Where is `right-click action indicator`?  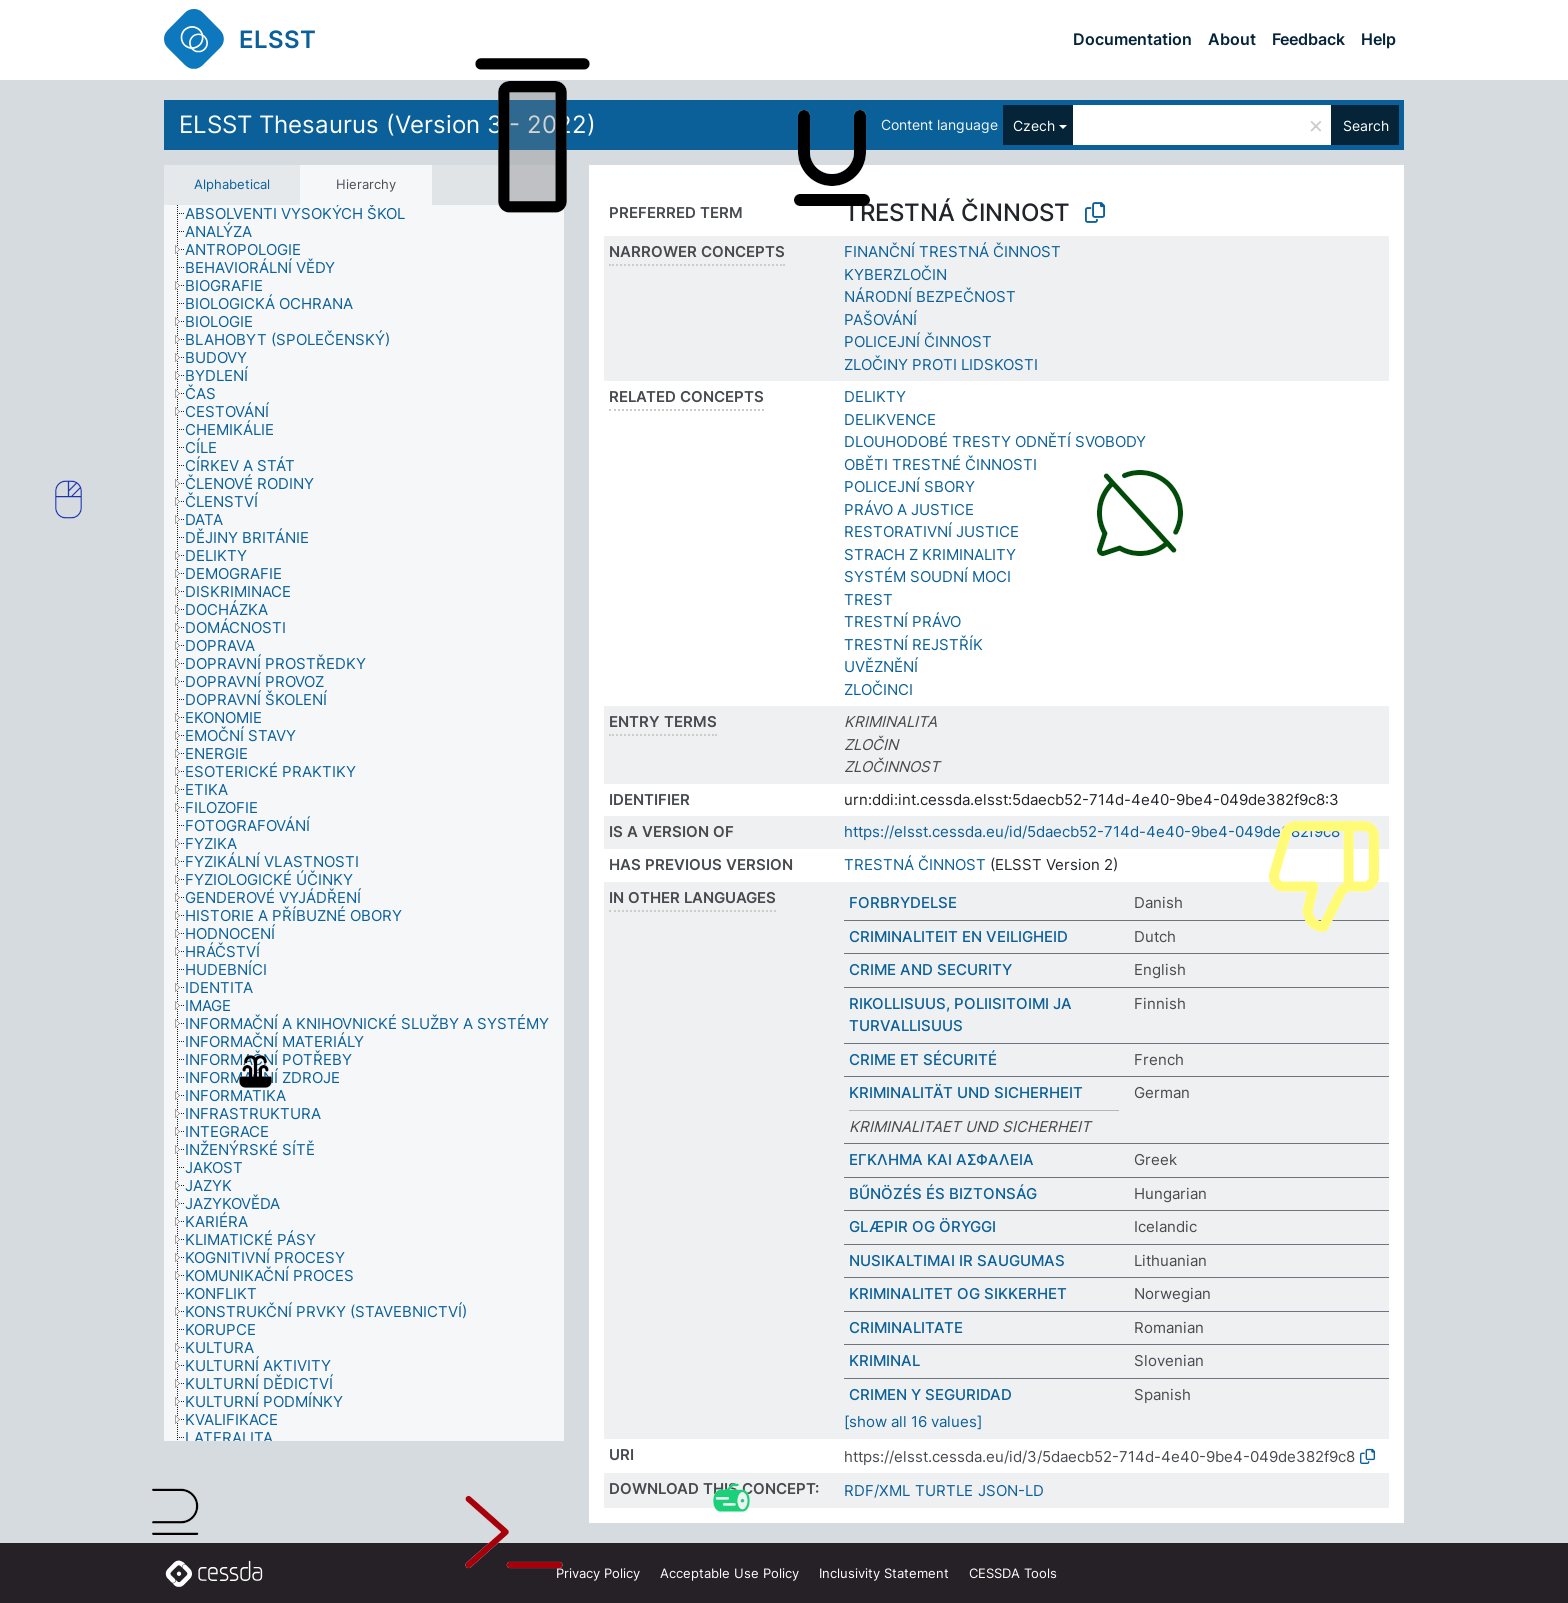
right-click action indicator is located at coordinates (68, 499).